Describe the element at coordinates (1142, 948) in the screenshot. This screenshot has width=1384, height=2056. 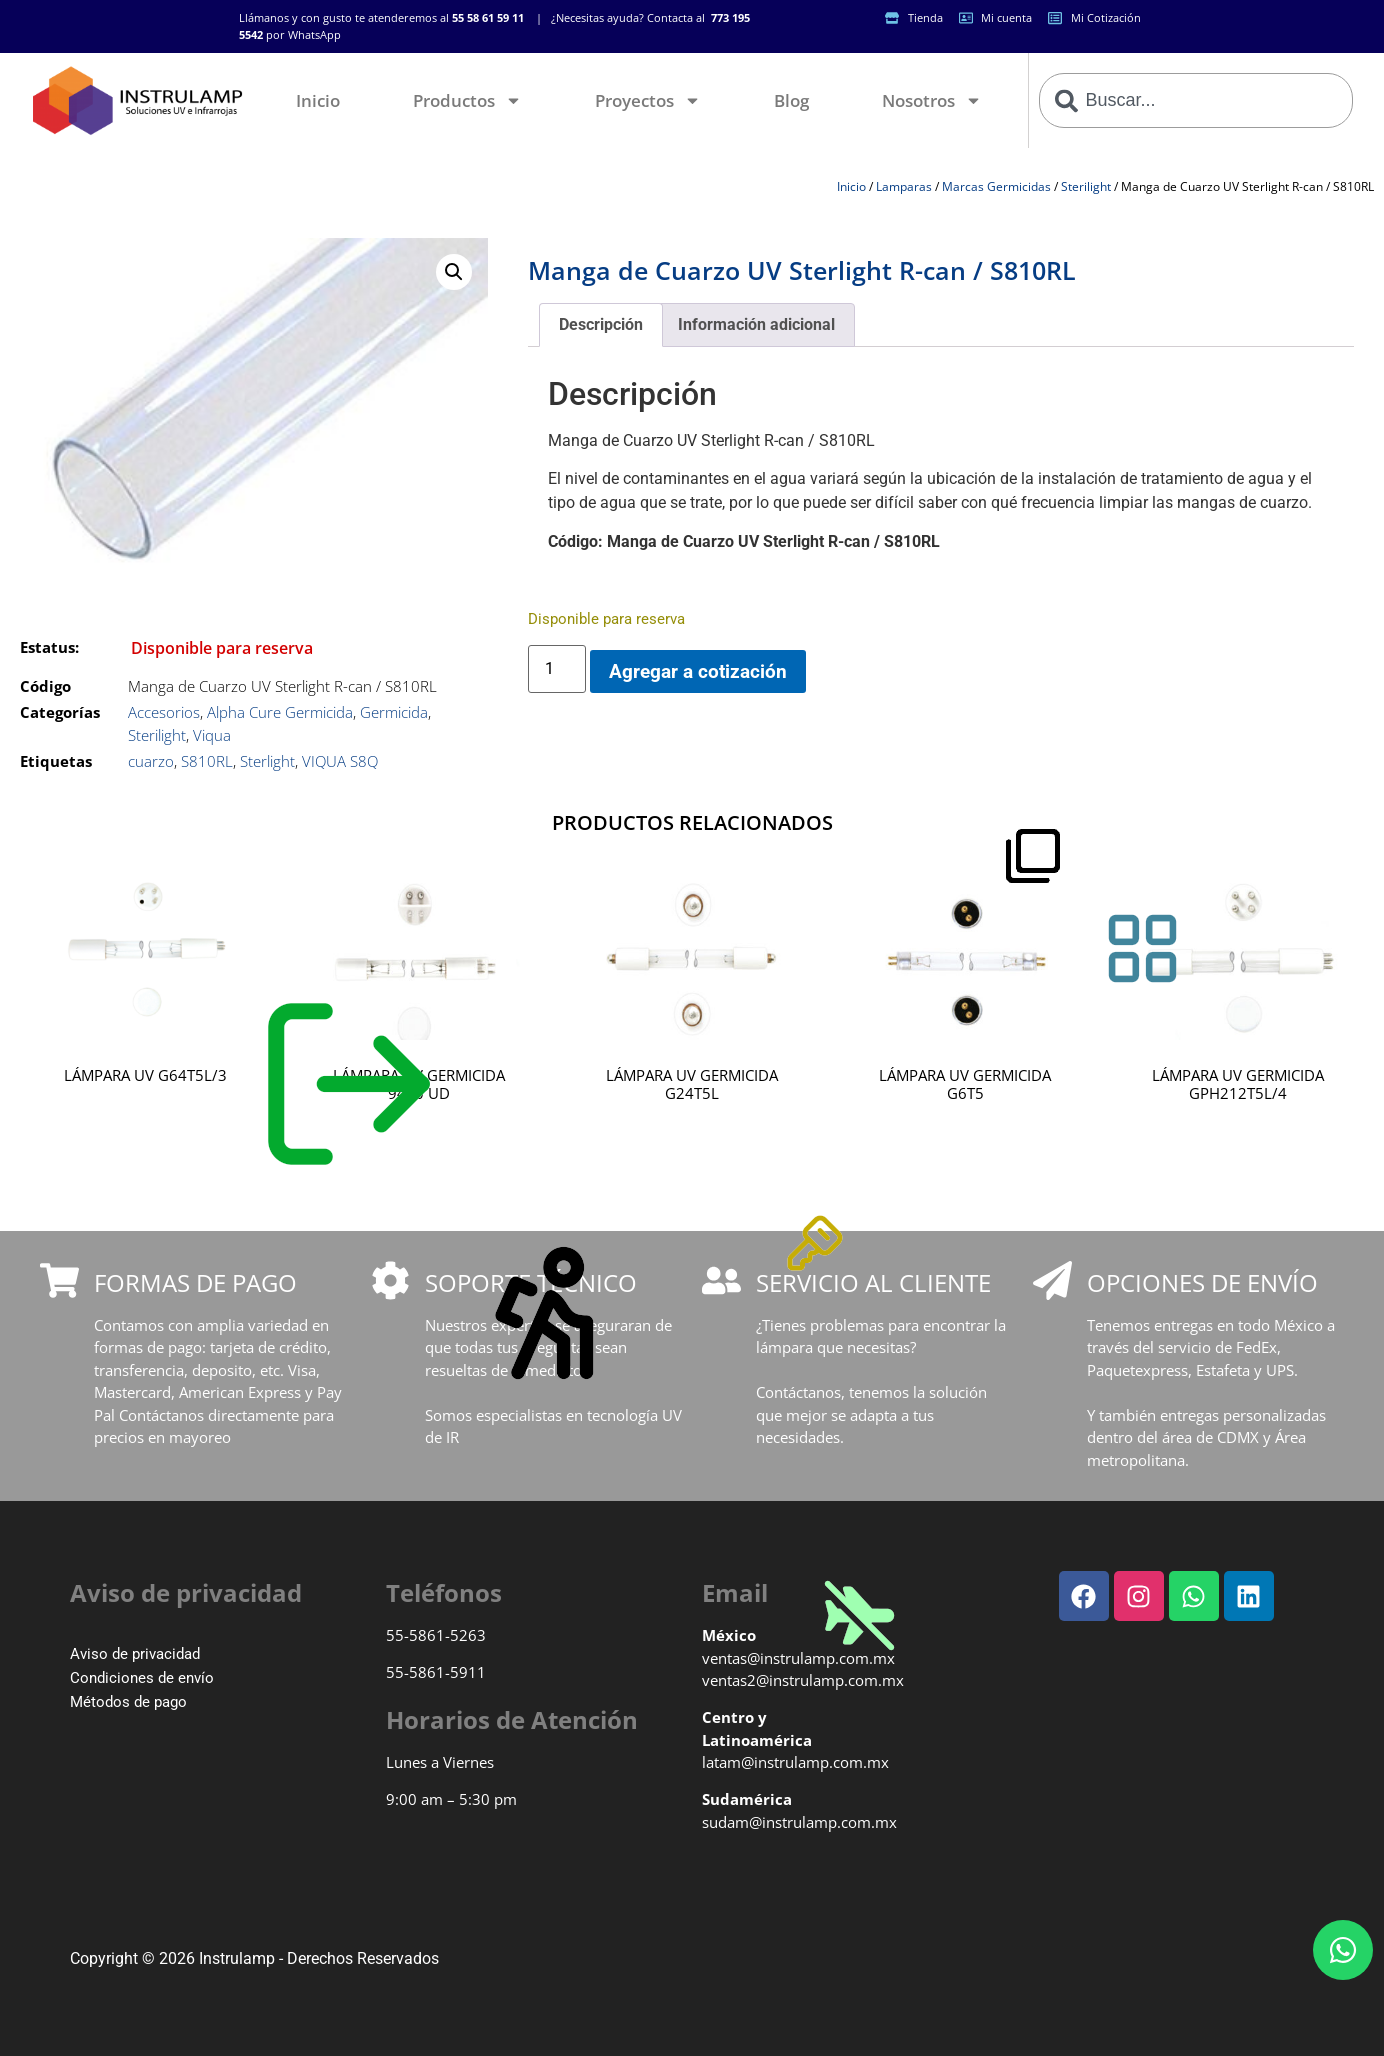
I see `switch to grid view` at that location.